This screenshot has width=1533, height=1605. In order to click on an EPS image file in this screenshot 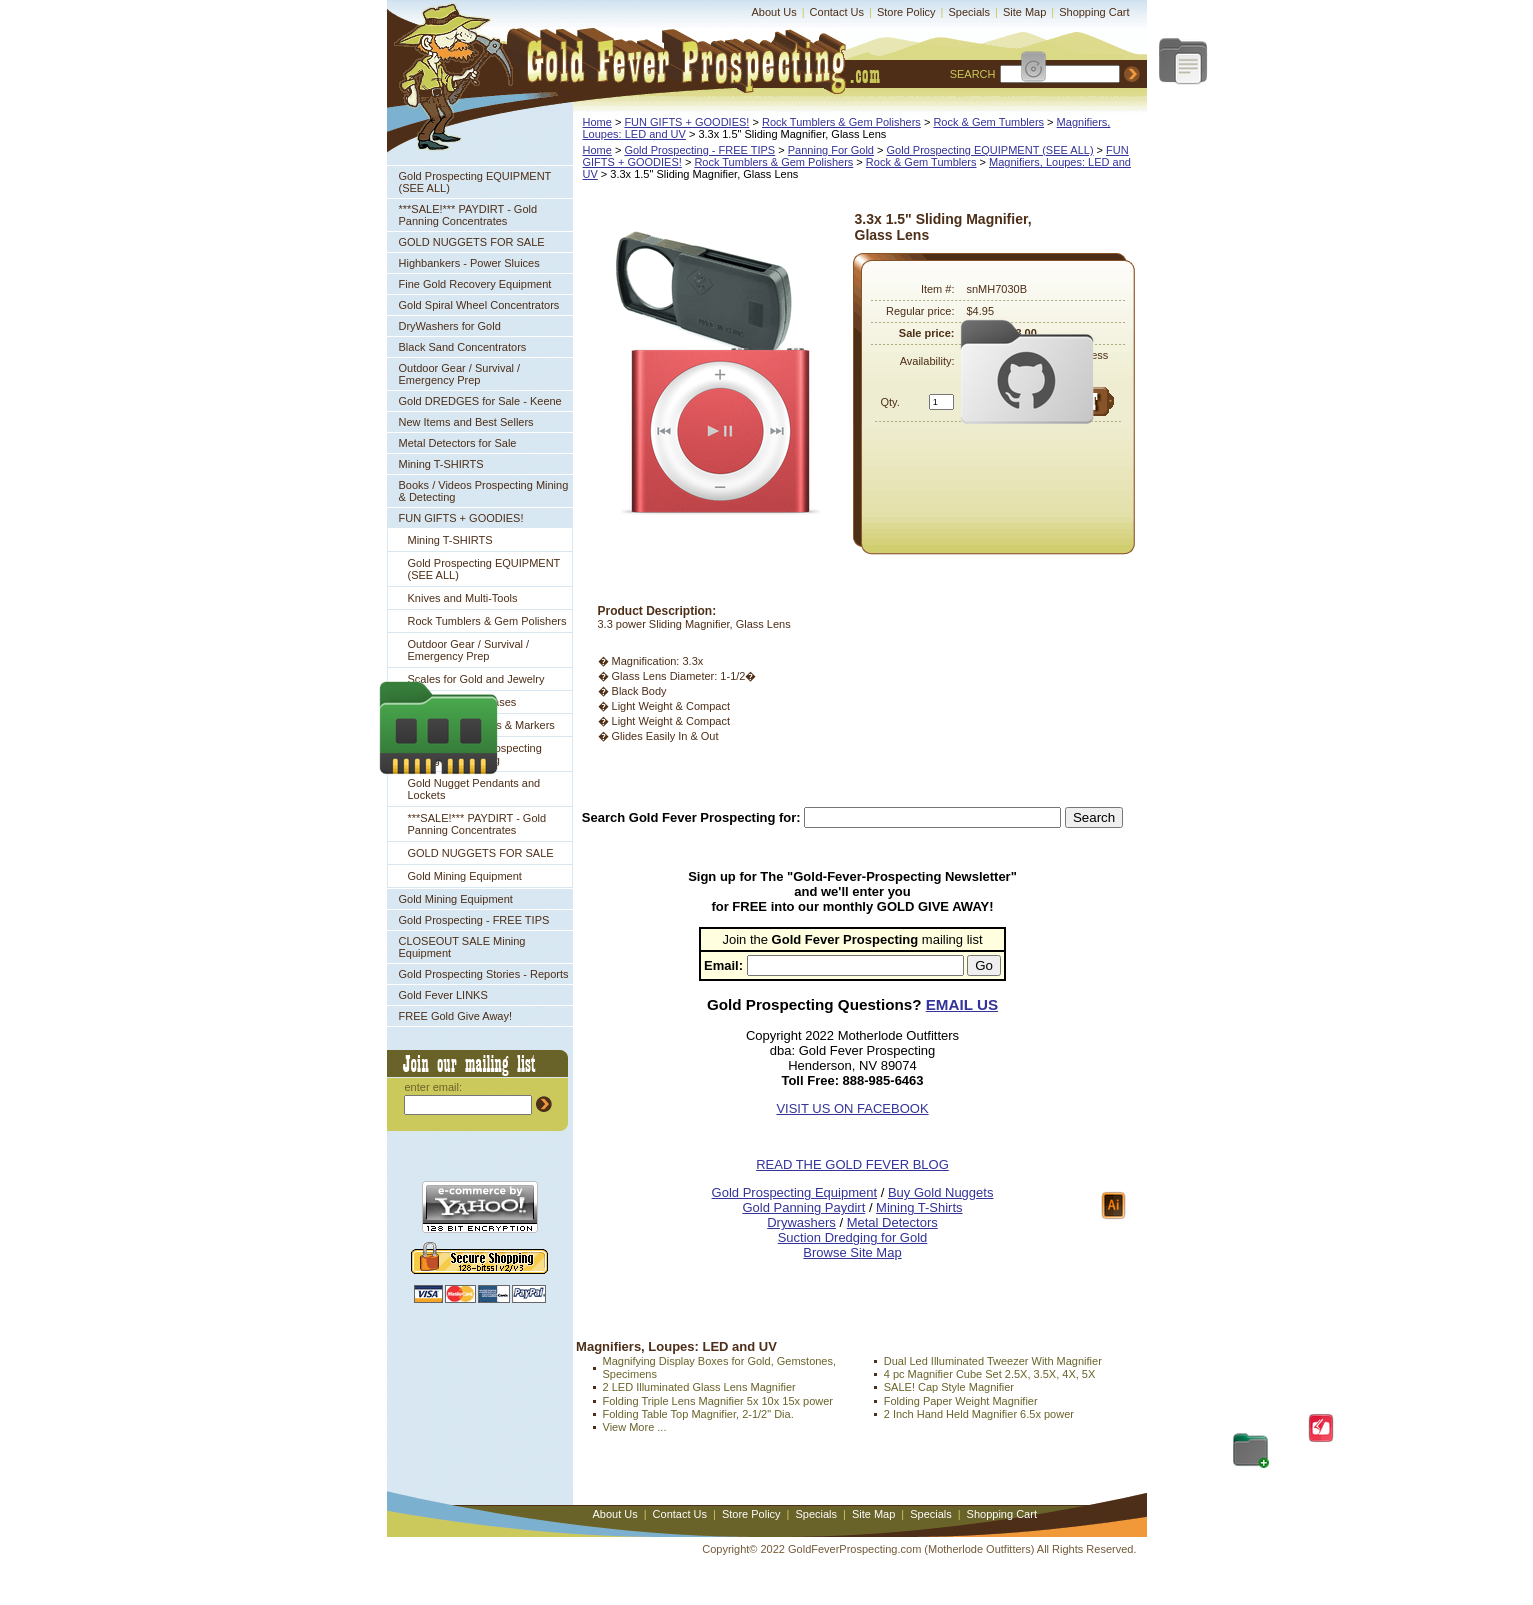, I will do `click(1321, 1428)`.